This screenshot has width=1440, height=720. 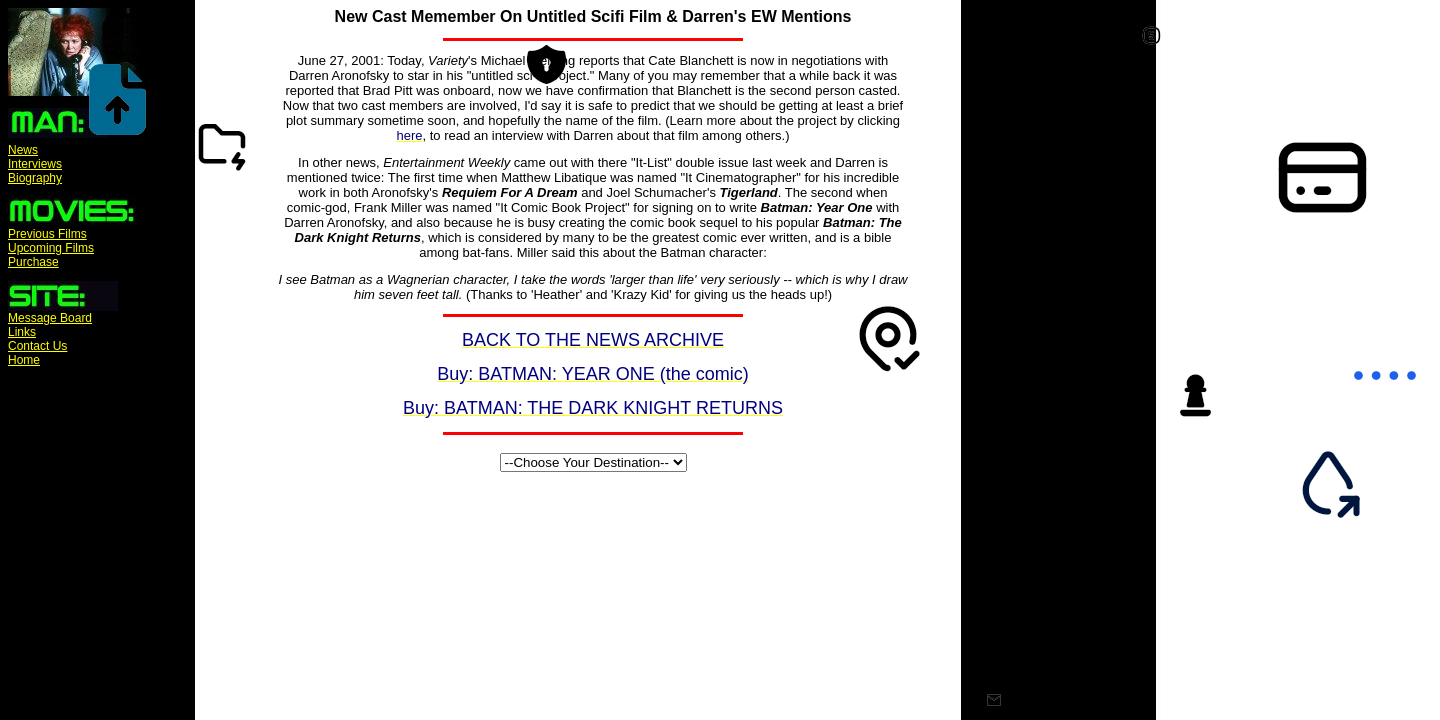 What do you see at coordinates (1195, 396) in the screenshot?
I see `play chess or access chess game` at bounding box center [1195, 396].